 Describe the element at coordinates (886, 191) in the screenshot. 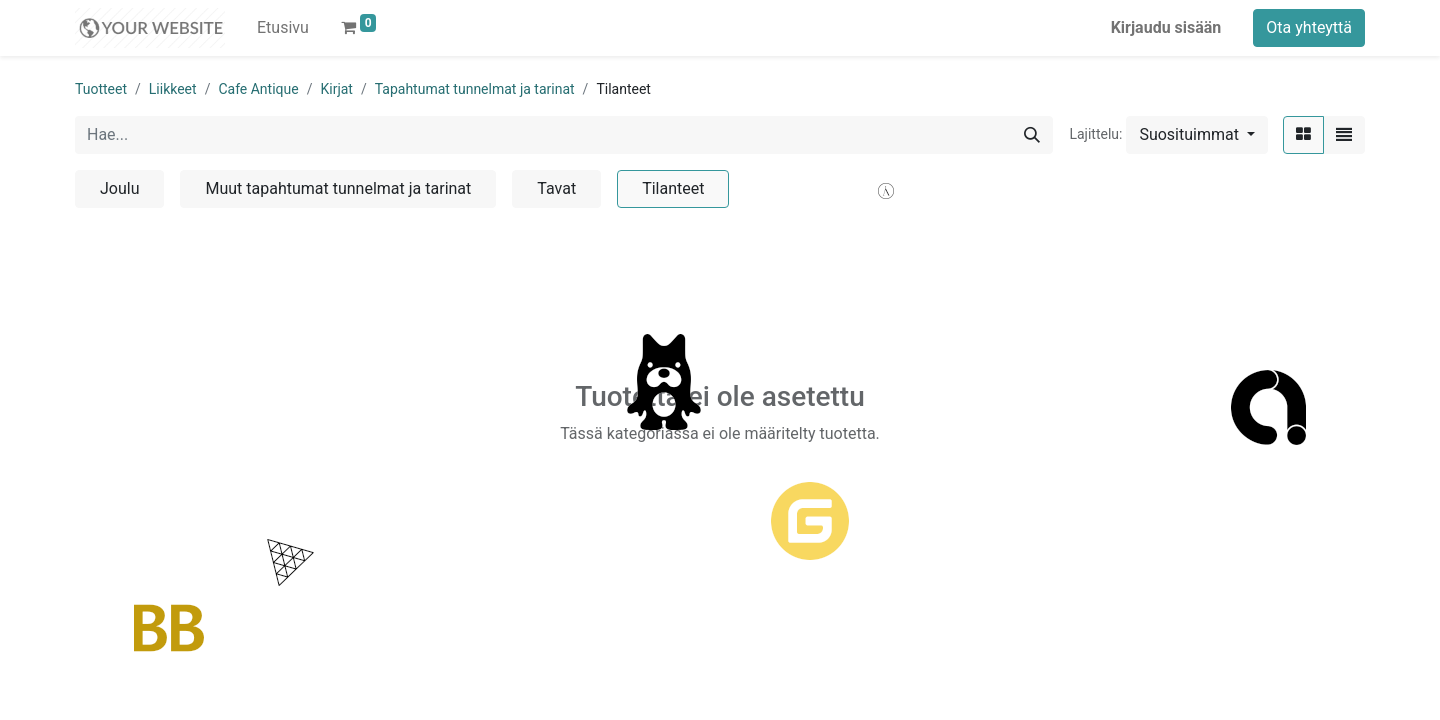

I see `open invidious, a privacy-focused youtube frontend` at that location.